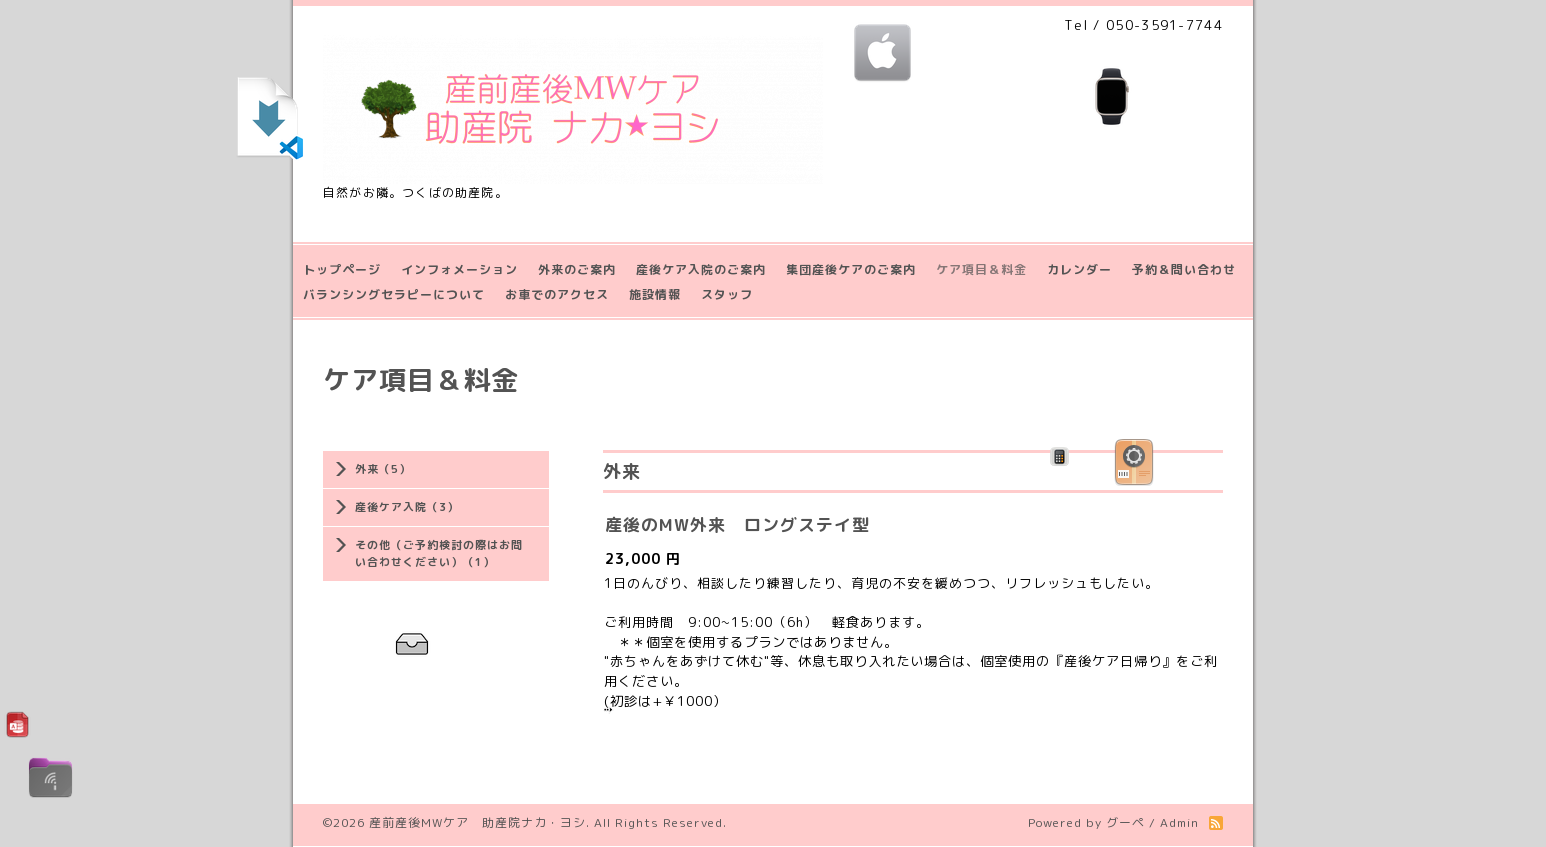  Describe the element at coordinates (1134, 462) in the screenshot. I see `indicates package installation or setup in progress` at that location.